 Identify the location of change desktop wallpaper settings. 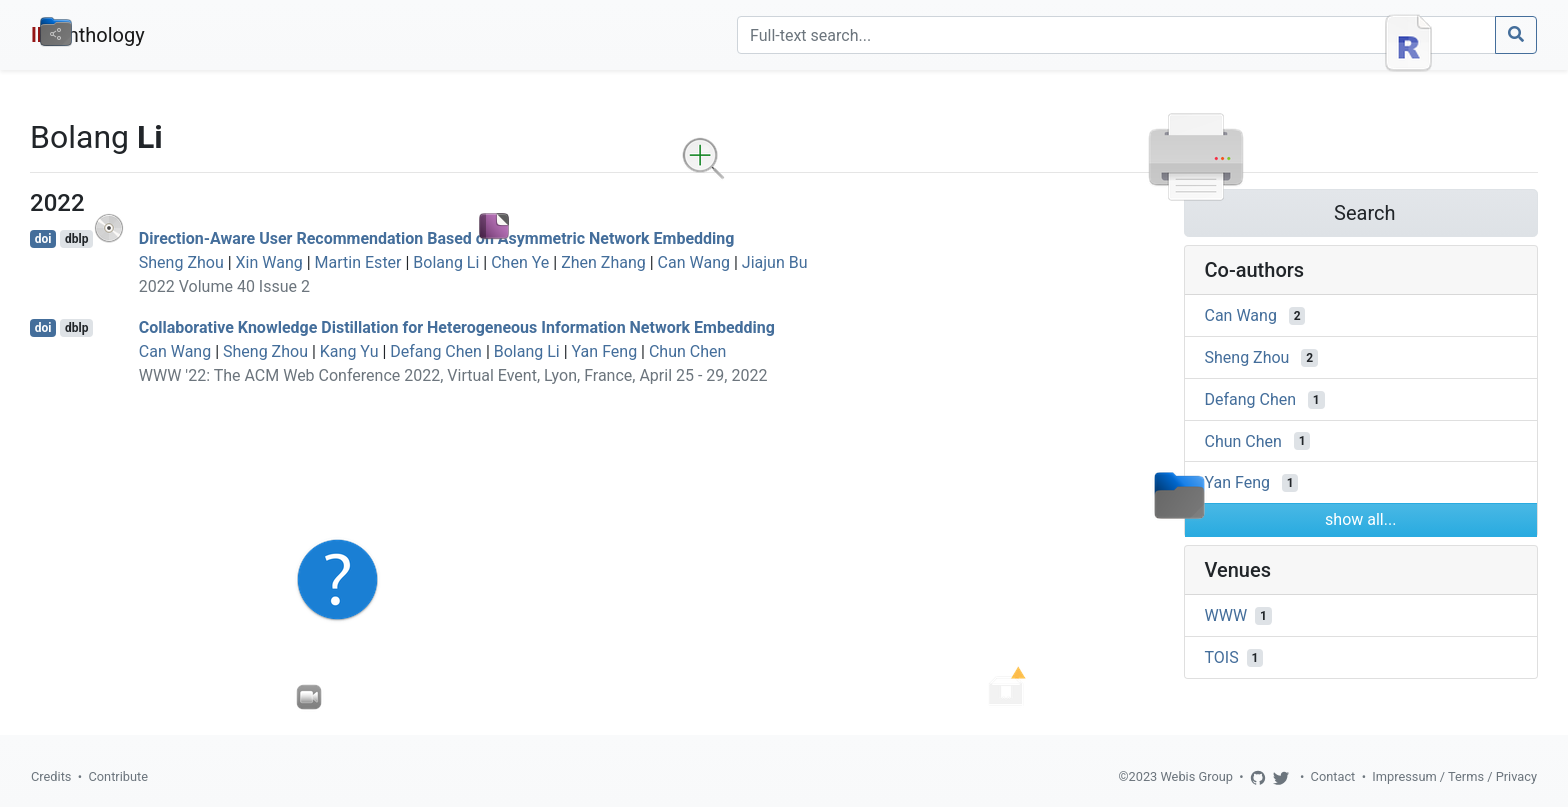
(494, 225).